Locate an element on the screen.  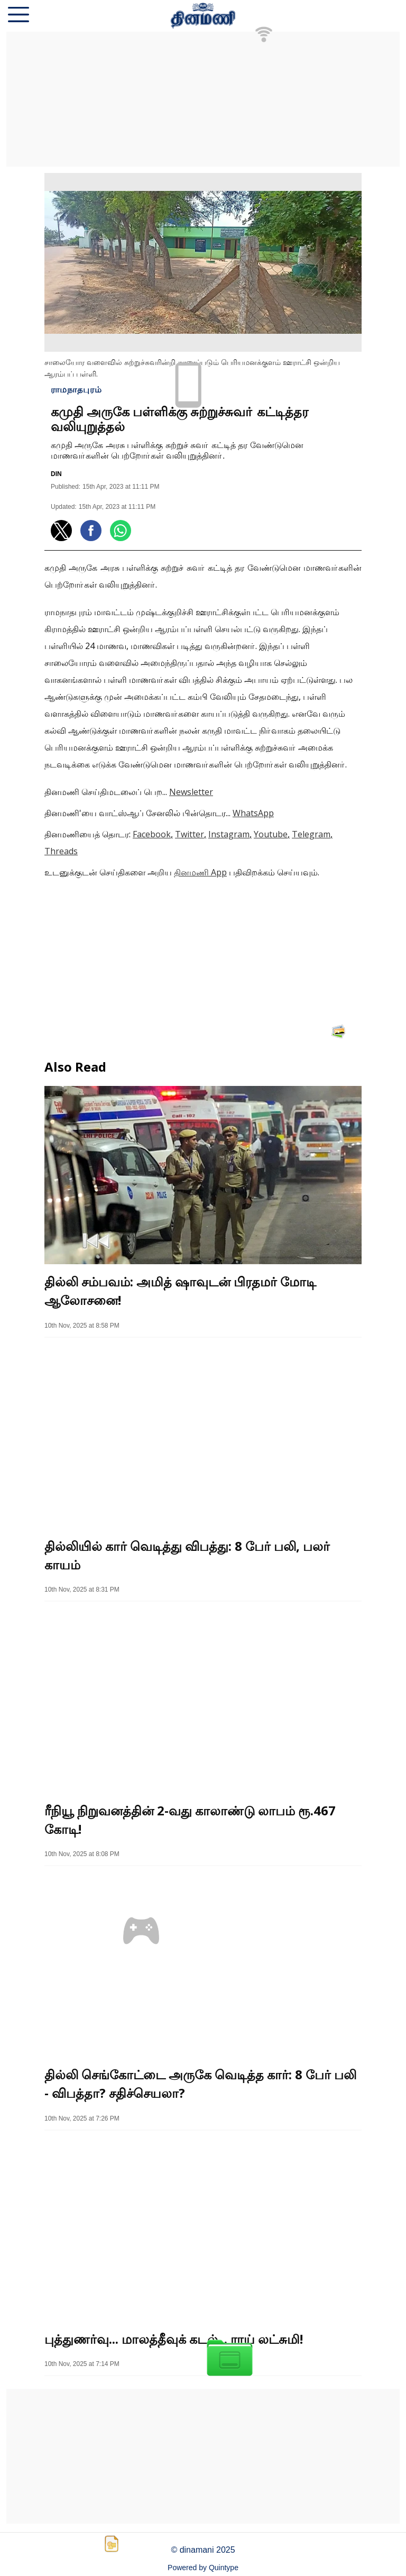
indicates excellent wireless network signal strength is located at coordinates (264, 34).